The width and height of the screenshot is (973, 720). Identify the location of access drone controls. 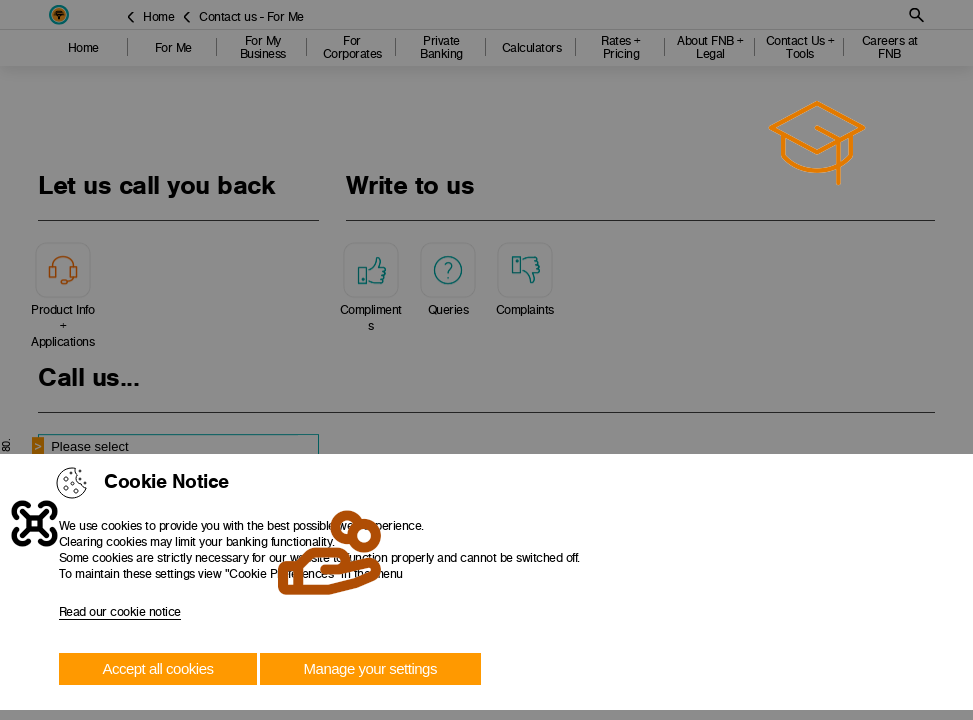
(34, 523).